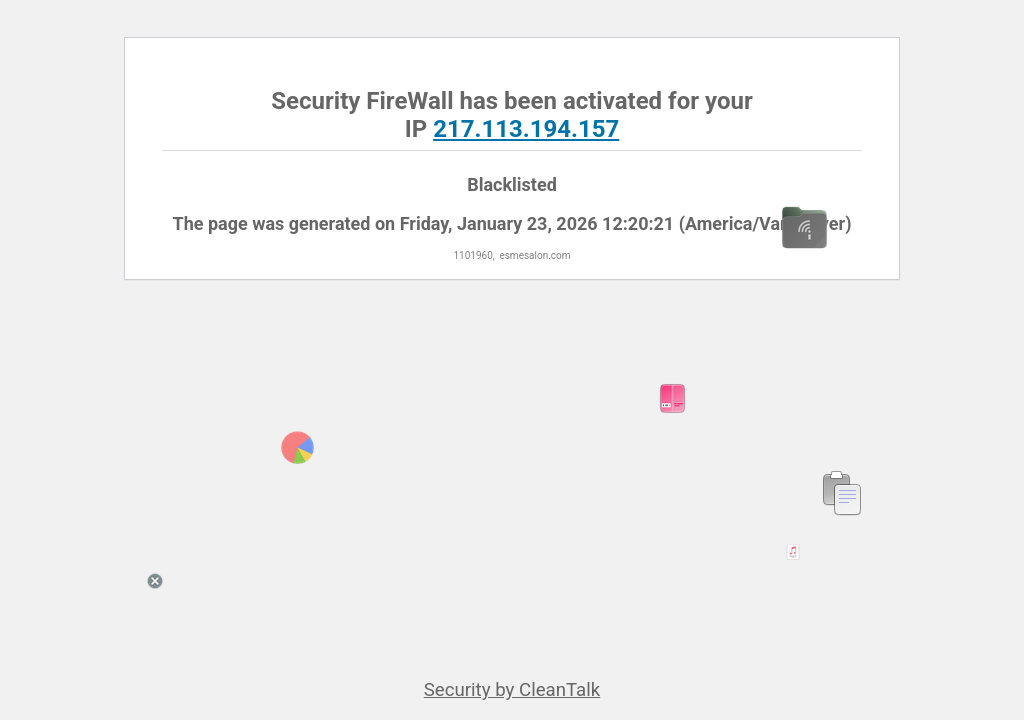 Image resolution: width=1024 pixels, height=720 pixels. What do you see at coordinates (793, 552) in the screenshot?
I see `an mp3 audio file` at bounding box center [793, 552].